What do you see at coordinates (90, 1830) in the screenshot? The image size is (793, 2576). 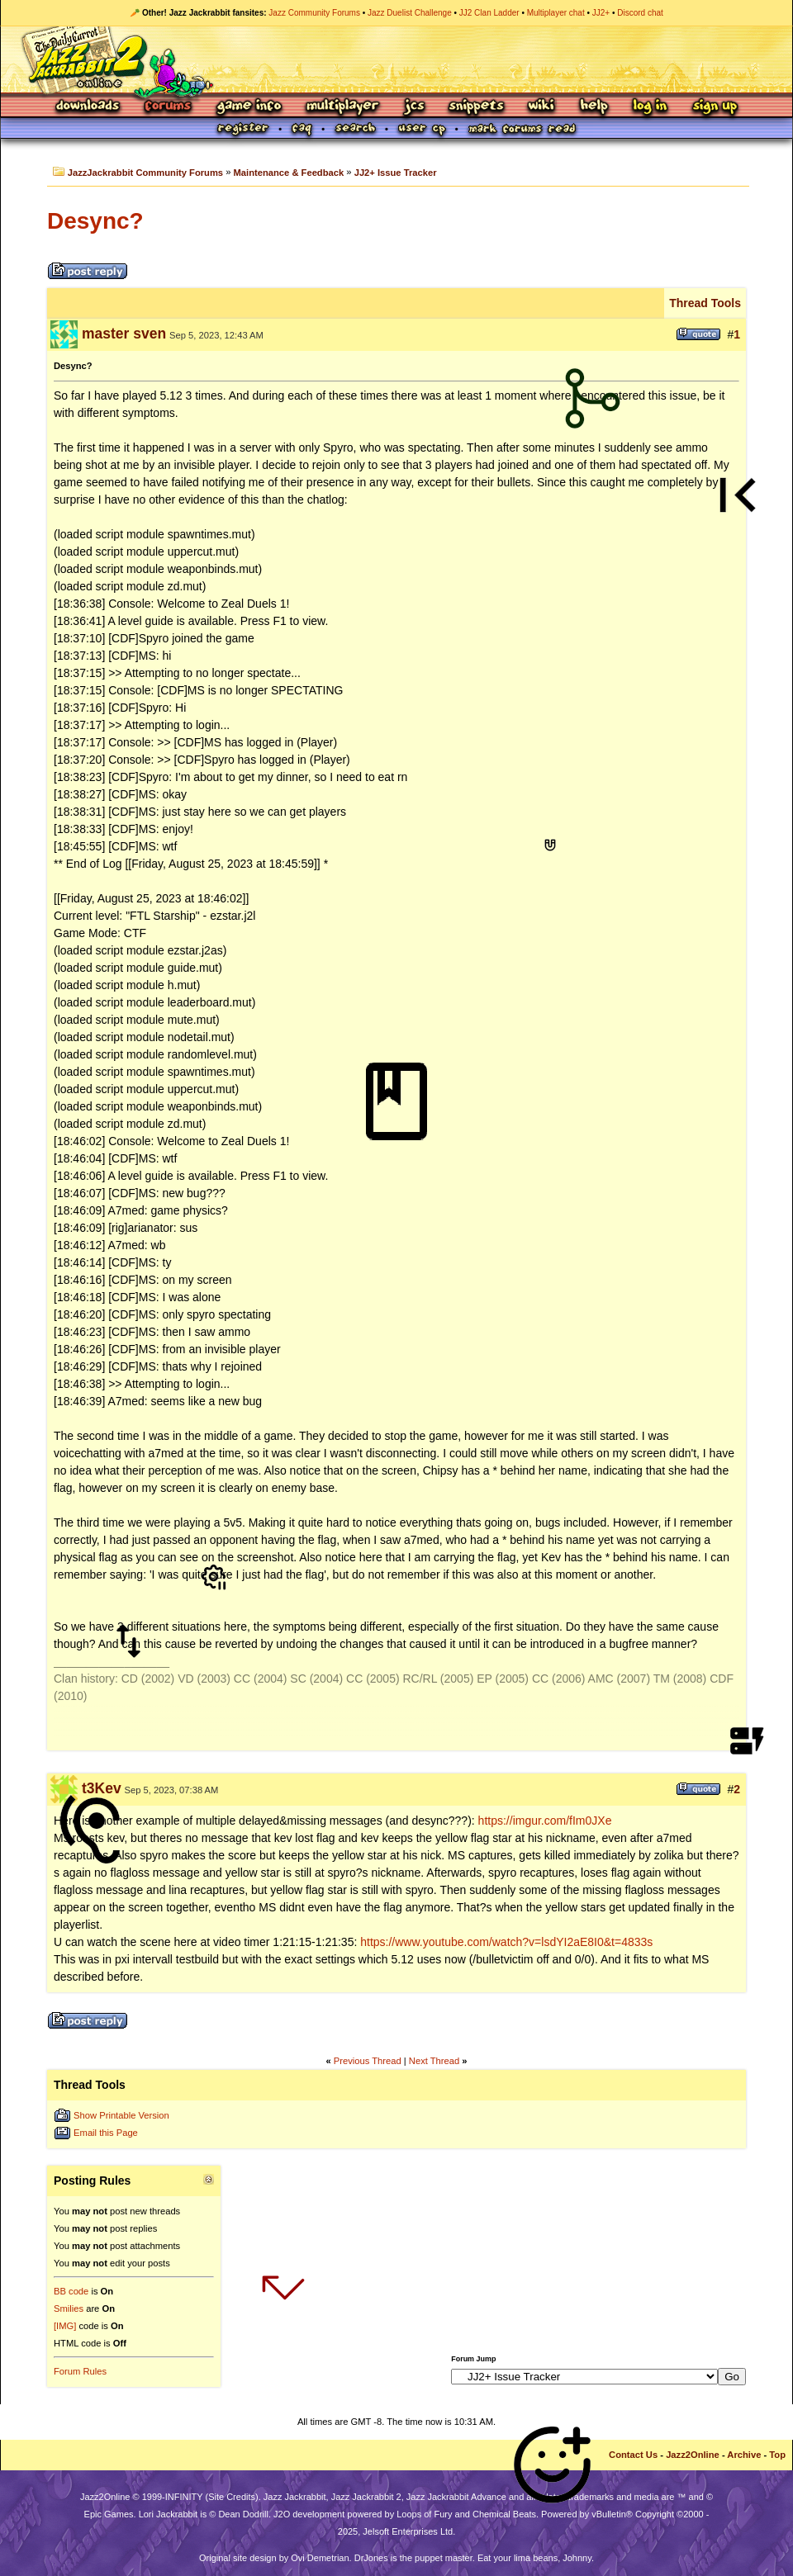 I see `access hearing or audio accessibility settings` at bounding box center [90, 1830].